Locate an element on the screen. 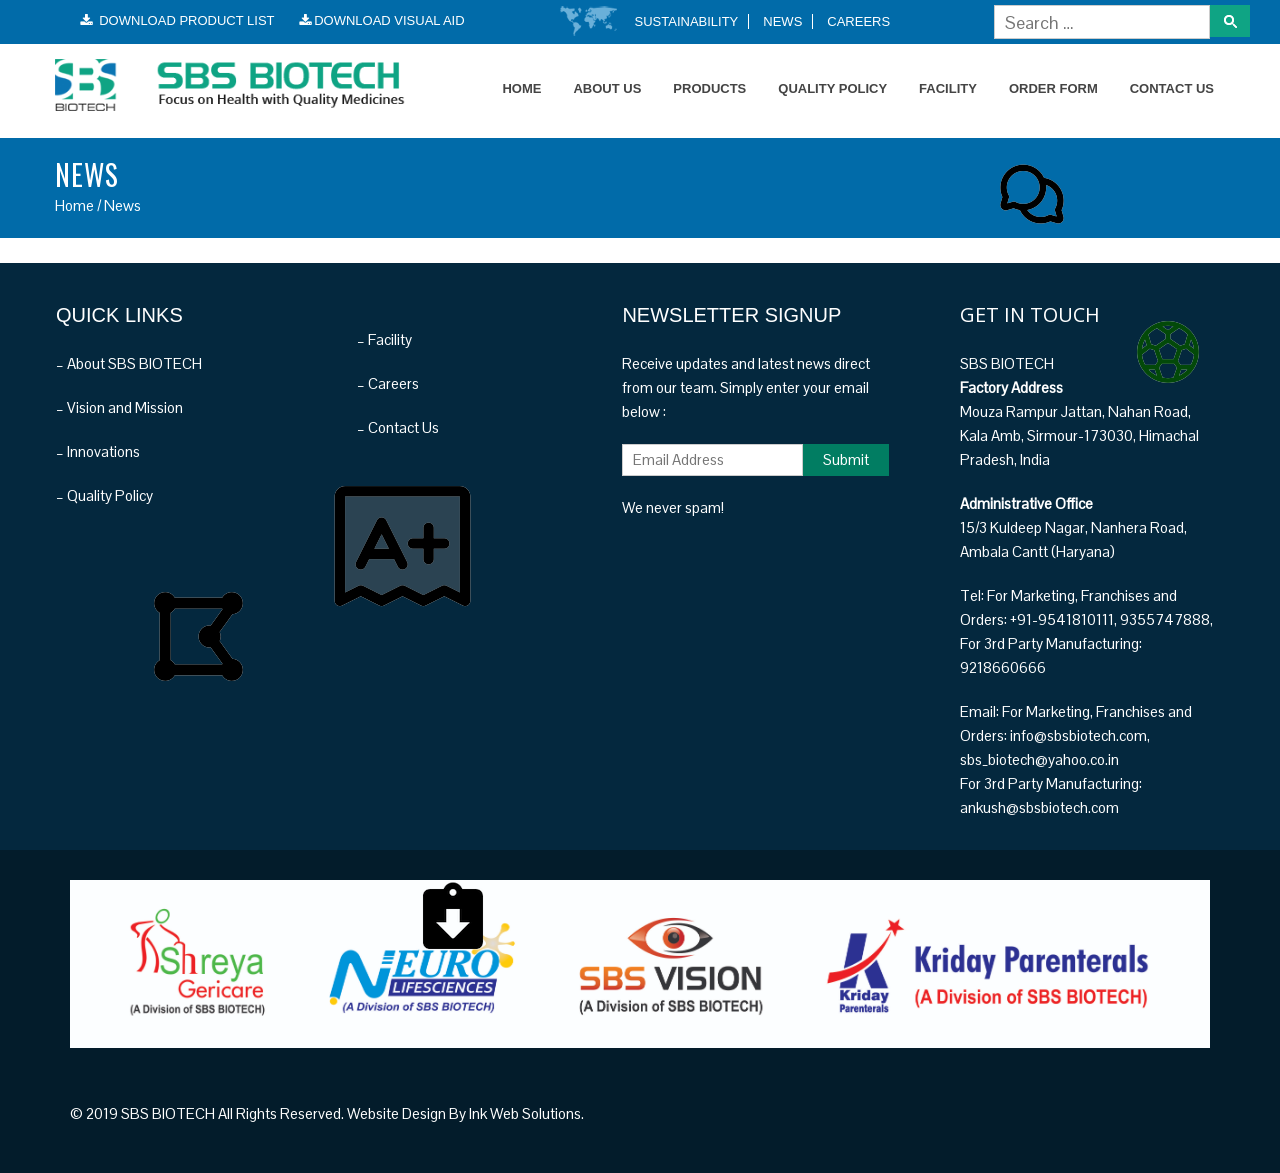 The width and height of the screenshot is (1280, 1173). access soccer or football content is located at coordinates (1168, 352).